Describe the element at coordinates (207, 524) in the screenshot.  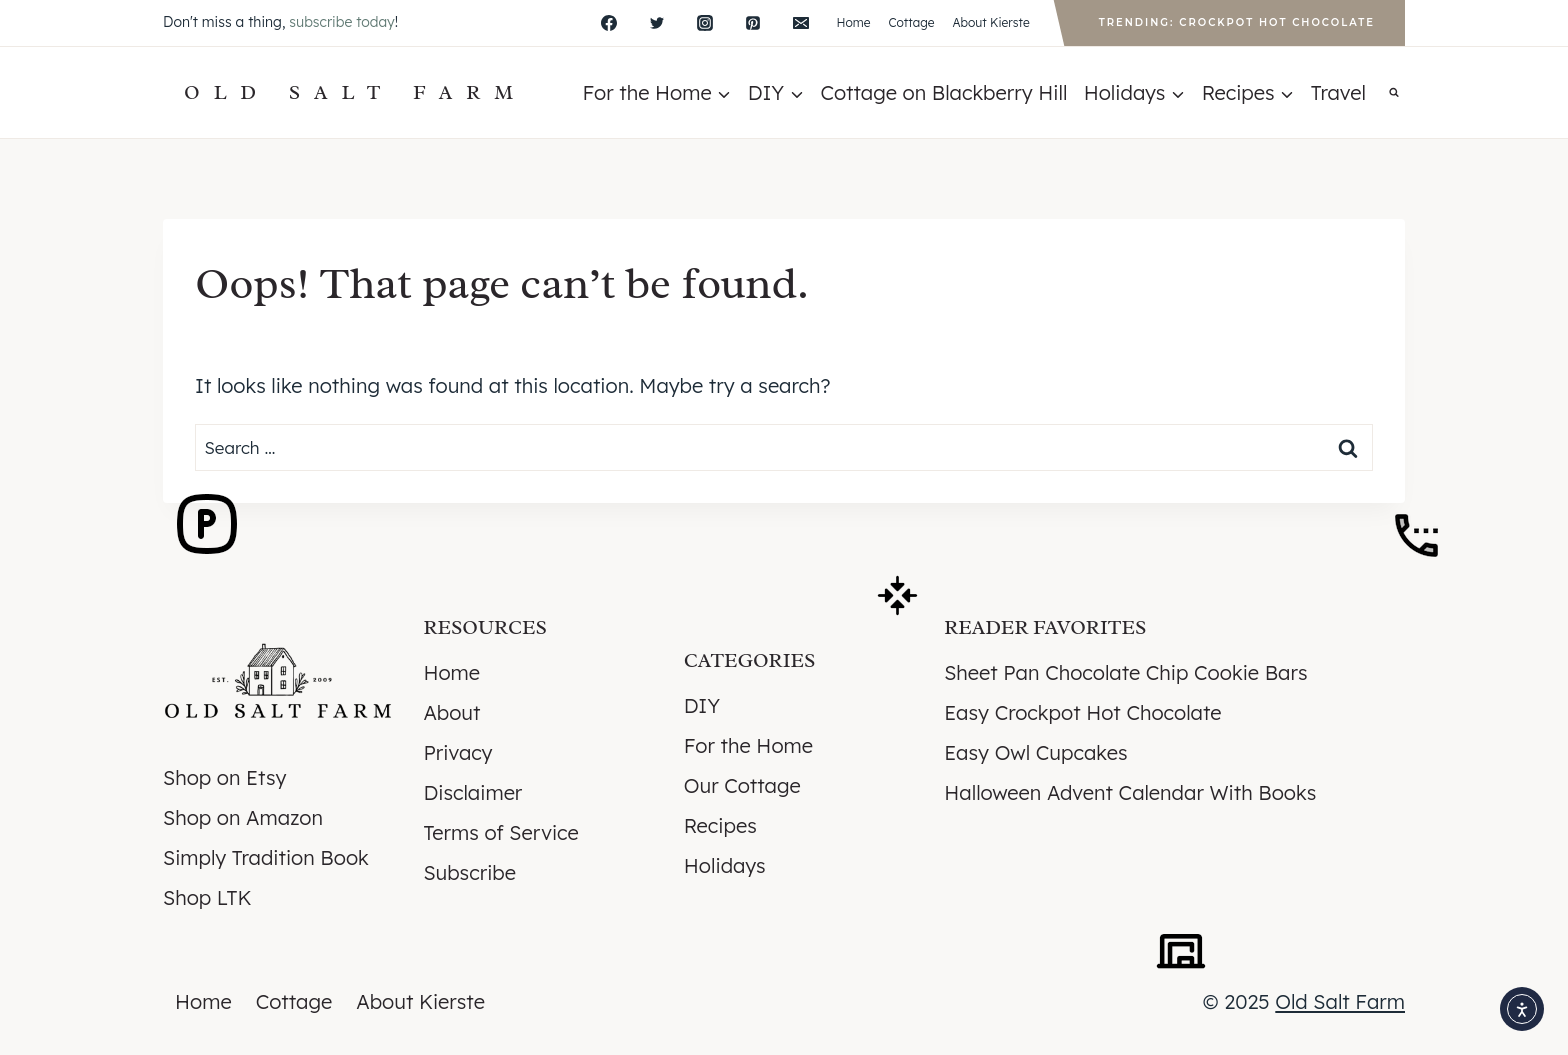
I see `indicates parking availability or location` at that location.